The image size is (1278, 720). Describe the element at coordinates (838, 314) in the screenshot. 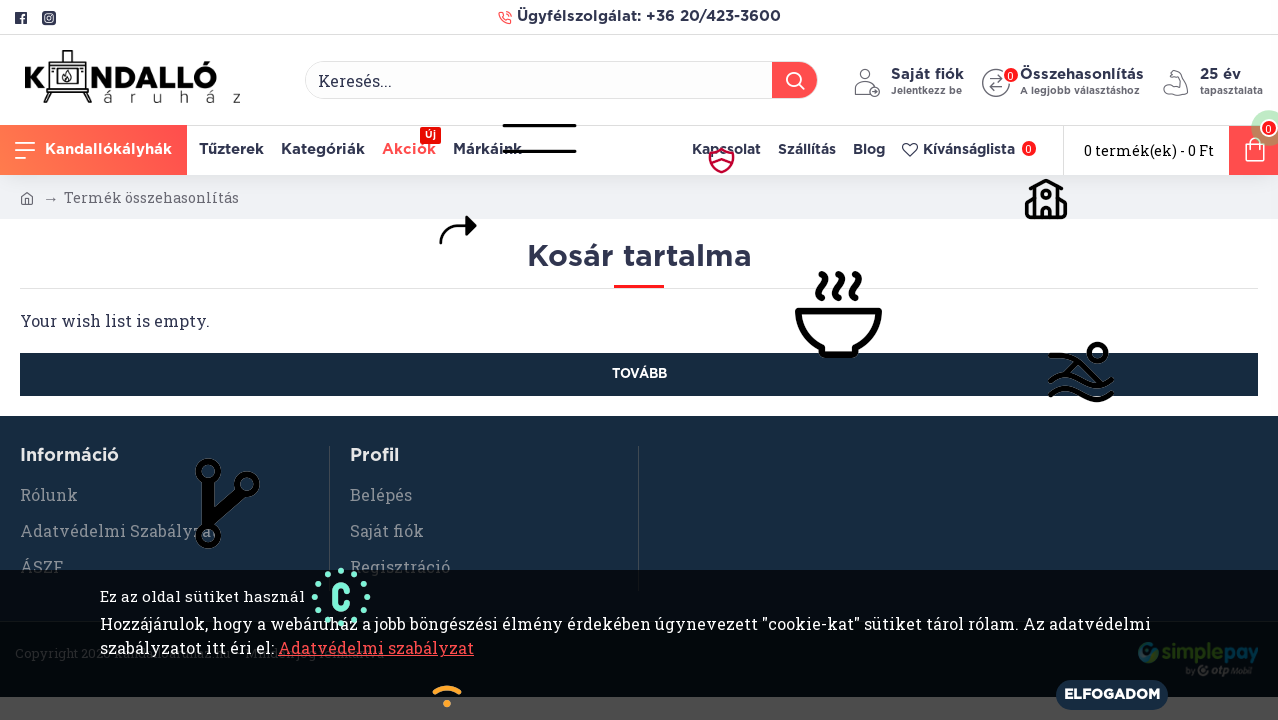

I see `view food or meal options` at that location.